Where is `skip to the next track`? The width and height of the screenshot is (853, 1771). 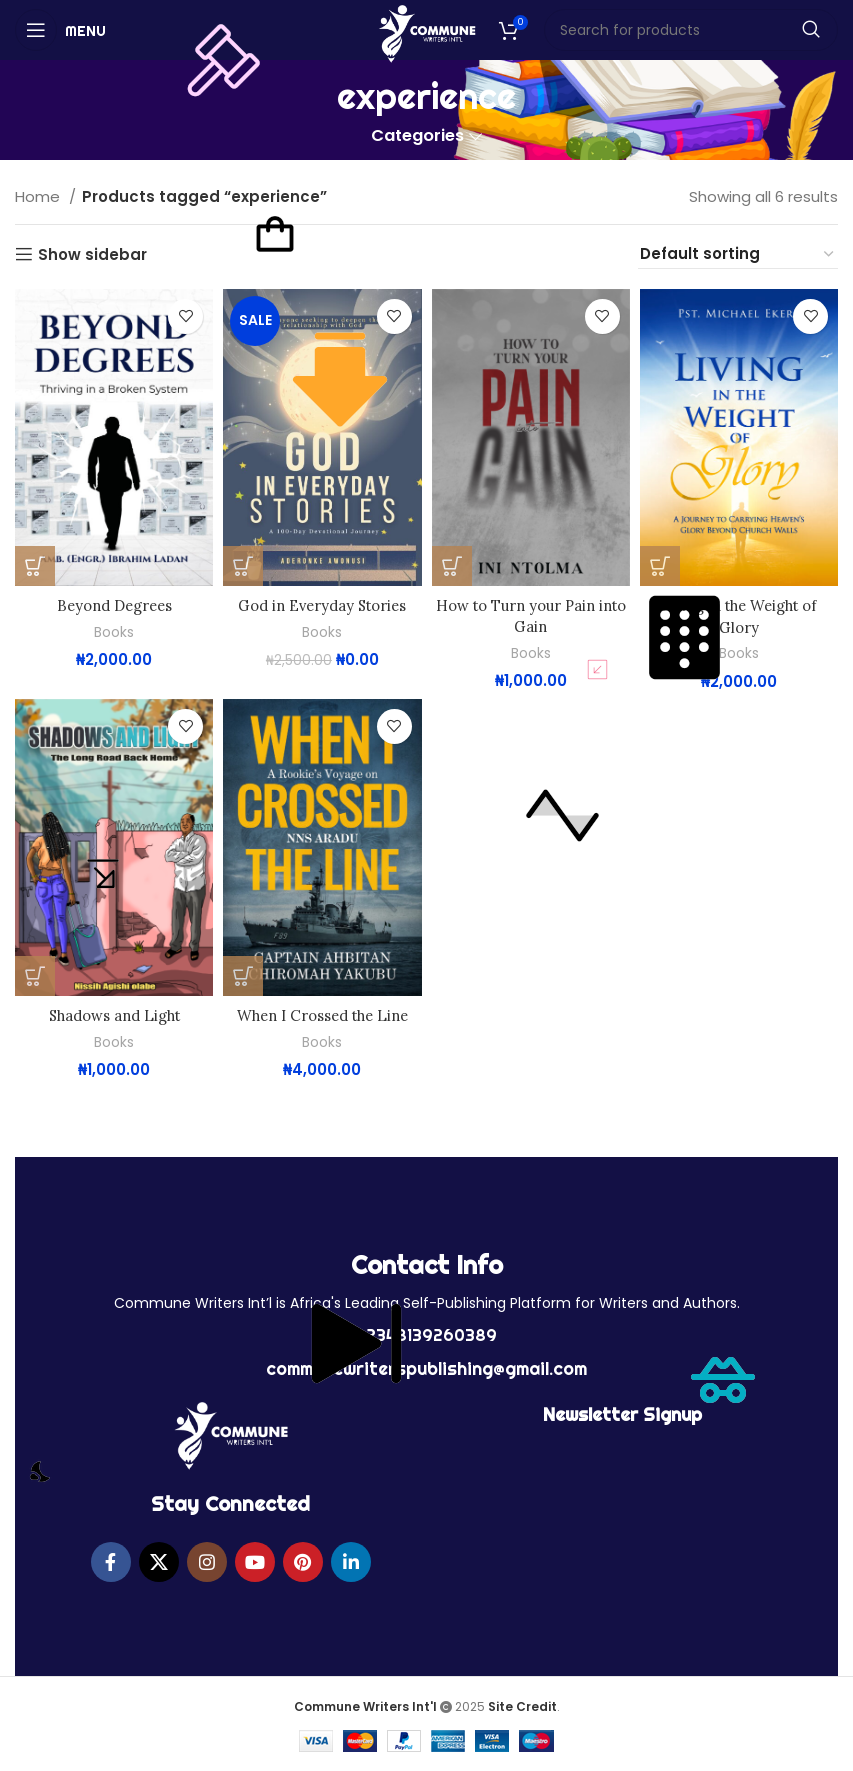
skip to the next track is located at coordinates (356, 1343).